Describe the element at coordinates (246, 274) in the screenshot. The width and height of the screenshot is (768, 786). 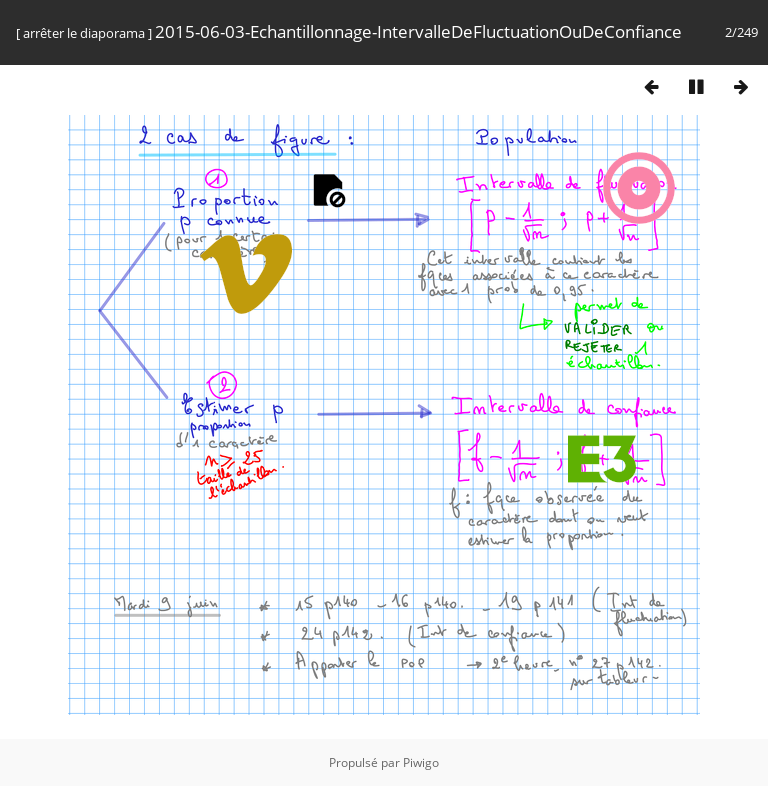
I see `open the Vimeo app` at that location.